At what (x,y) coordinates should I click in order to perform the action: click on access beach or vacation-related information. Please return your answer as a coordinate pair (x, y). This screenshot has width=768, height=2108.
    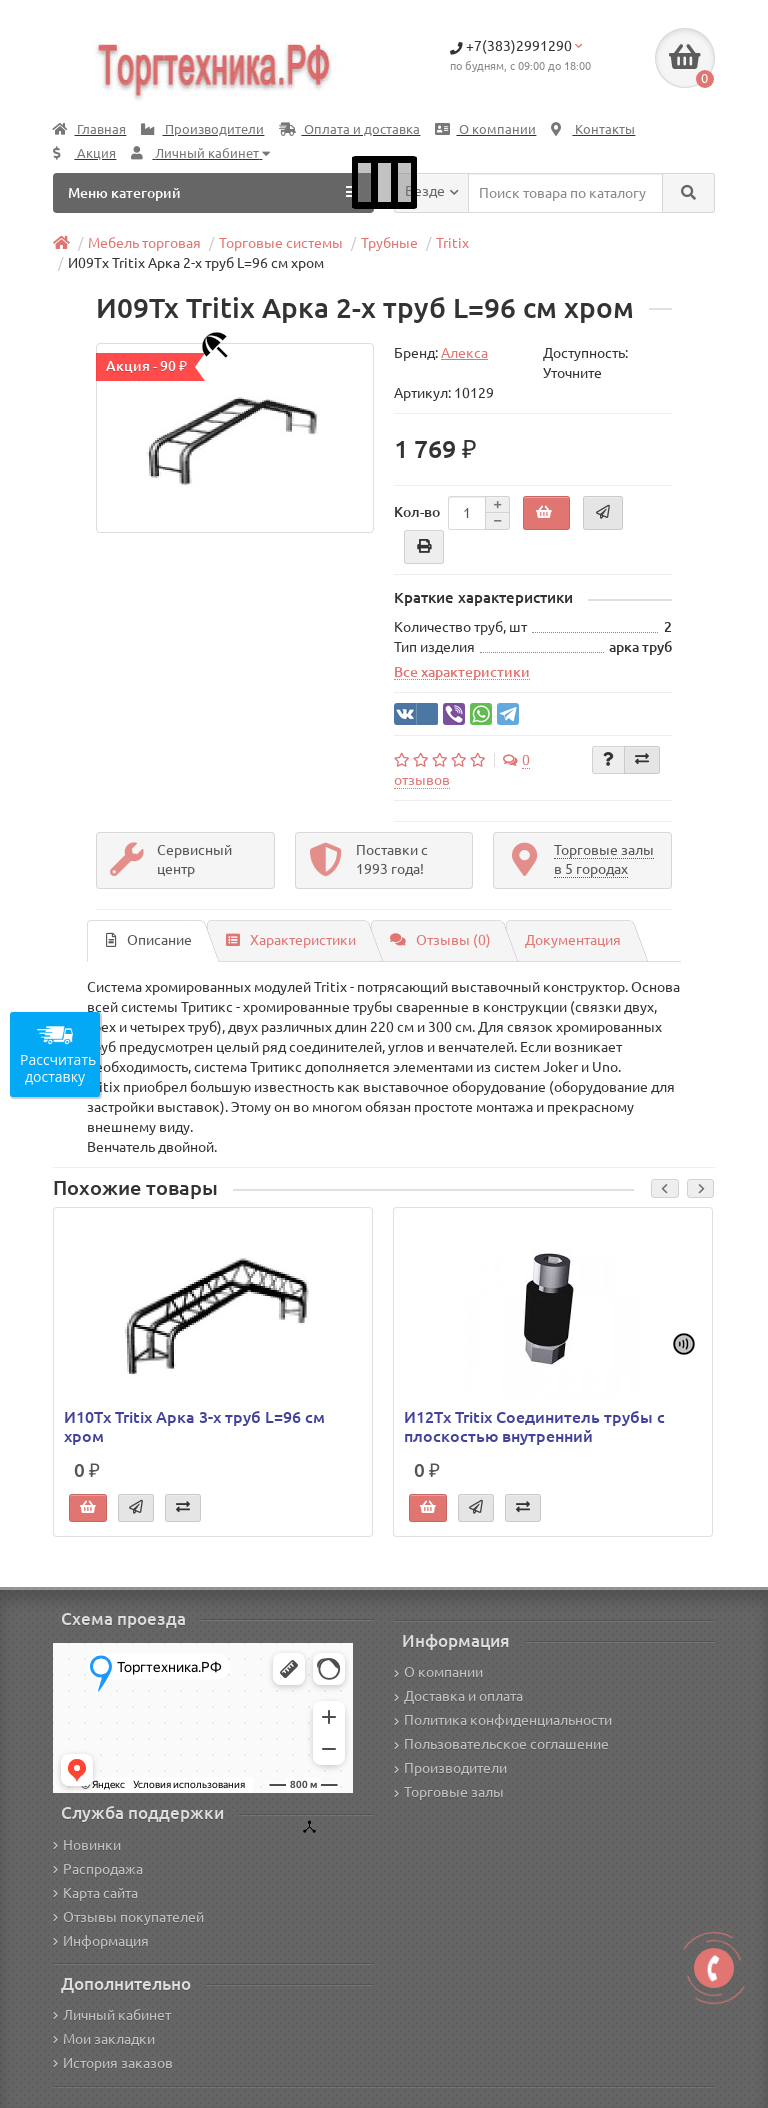
    Looking at the image, I should click on (215, 345).